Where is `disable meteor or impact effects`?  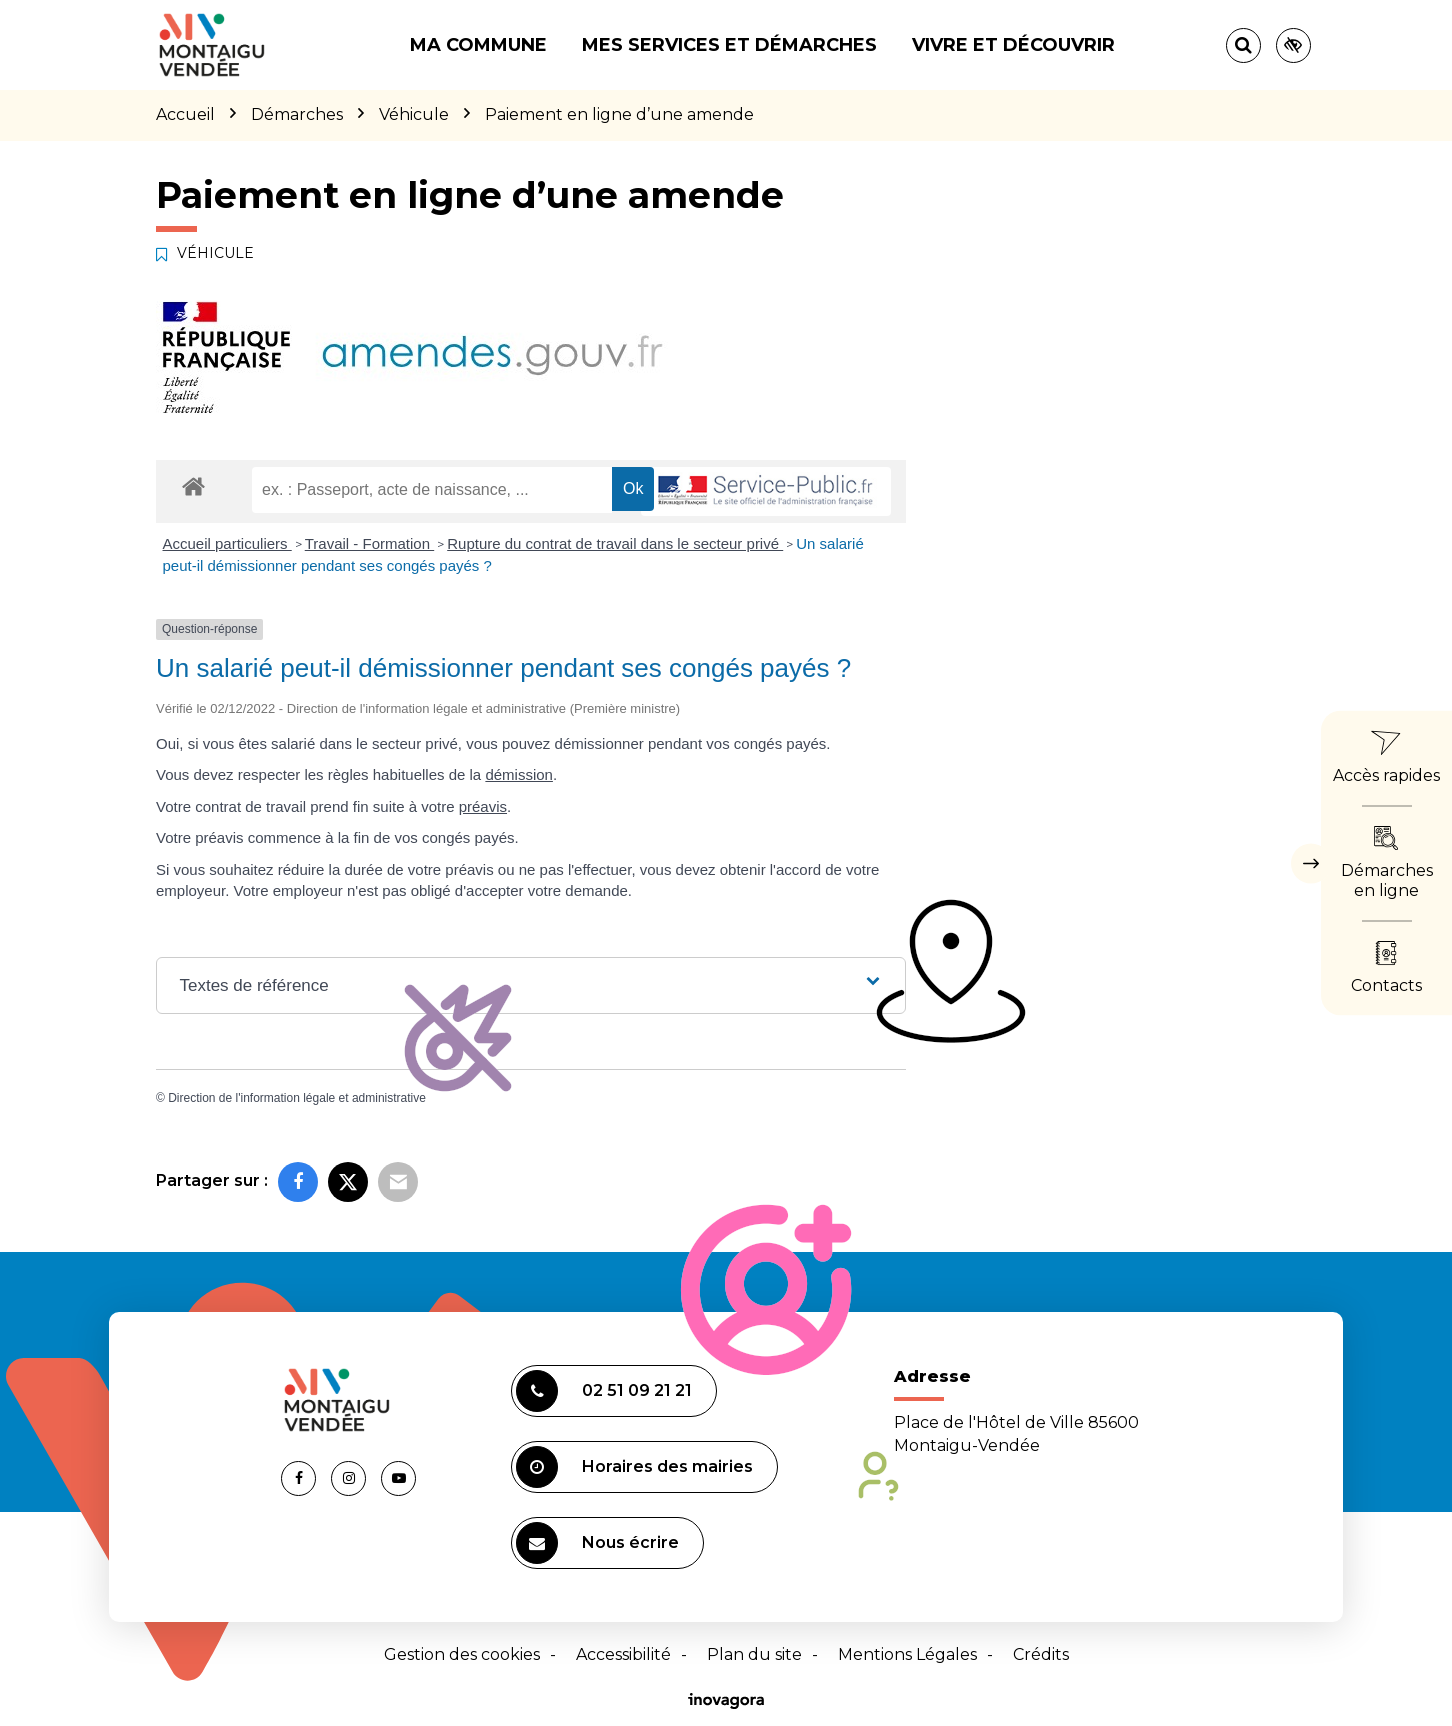
disable meteor or impact effects is located at coordinates (458, 1038).